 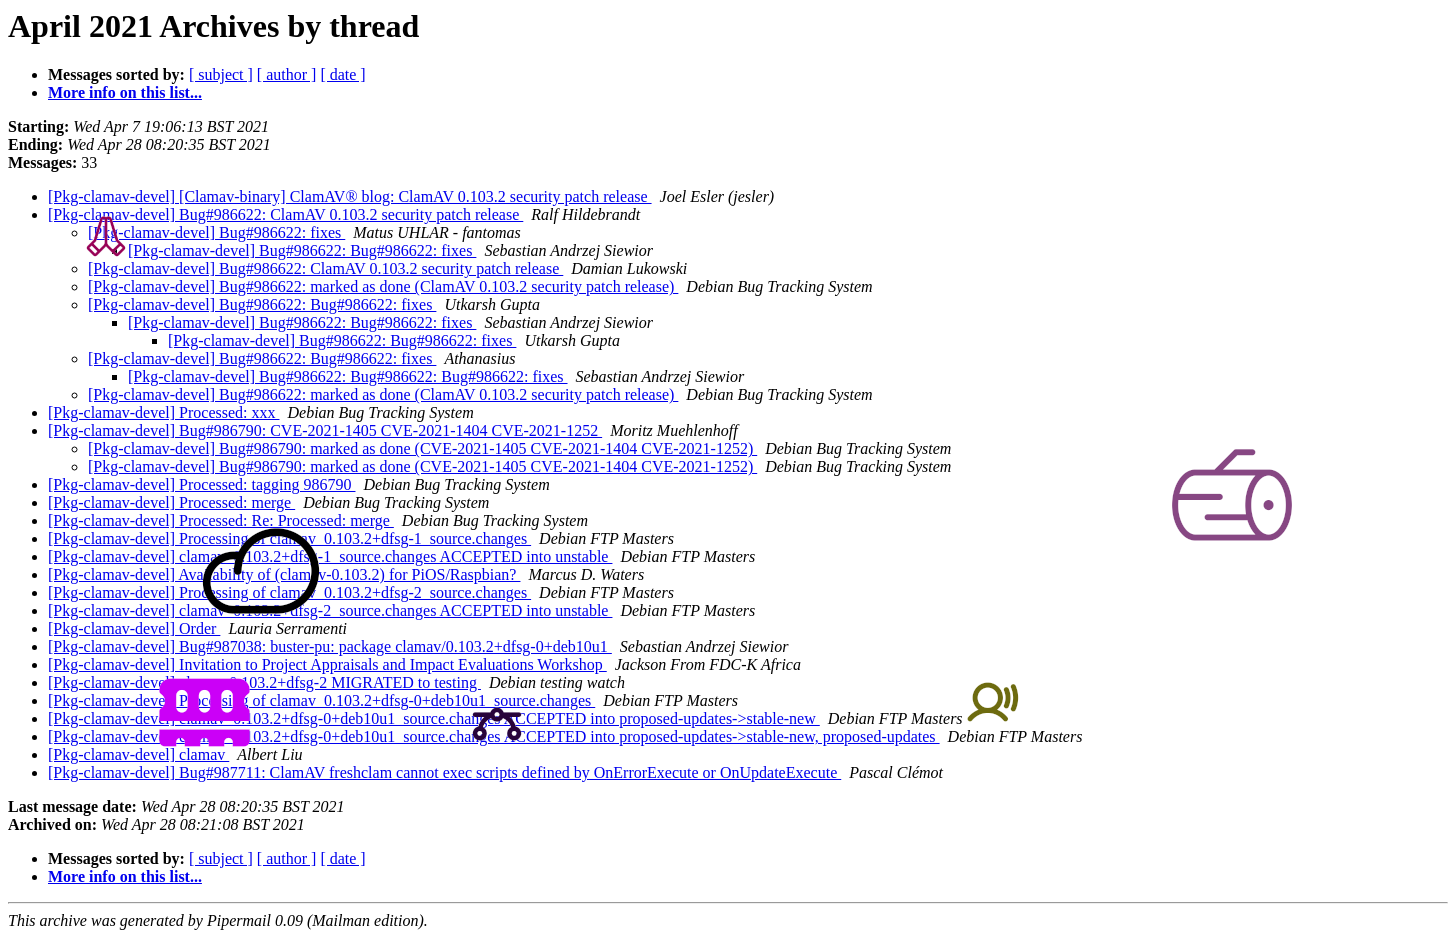 What do you see at coordinates (1232, 501) in the screenshot?
I see `view activity log or history` at bounding box center [1232, 501].